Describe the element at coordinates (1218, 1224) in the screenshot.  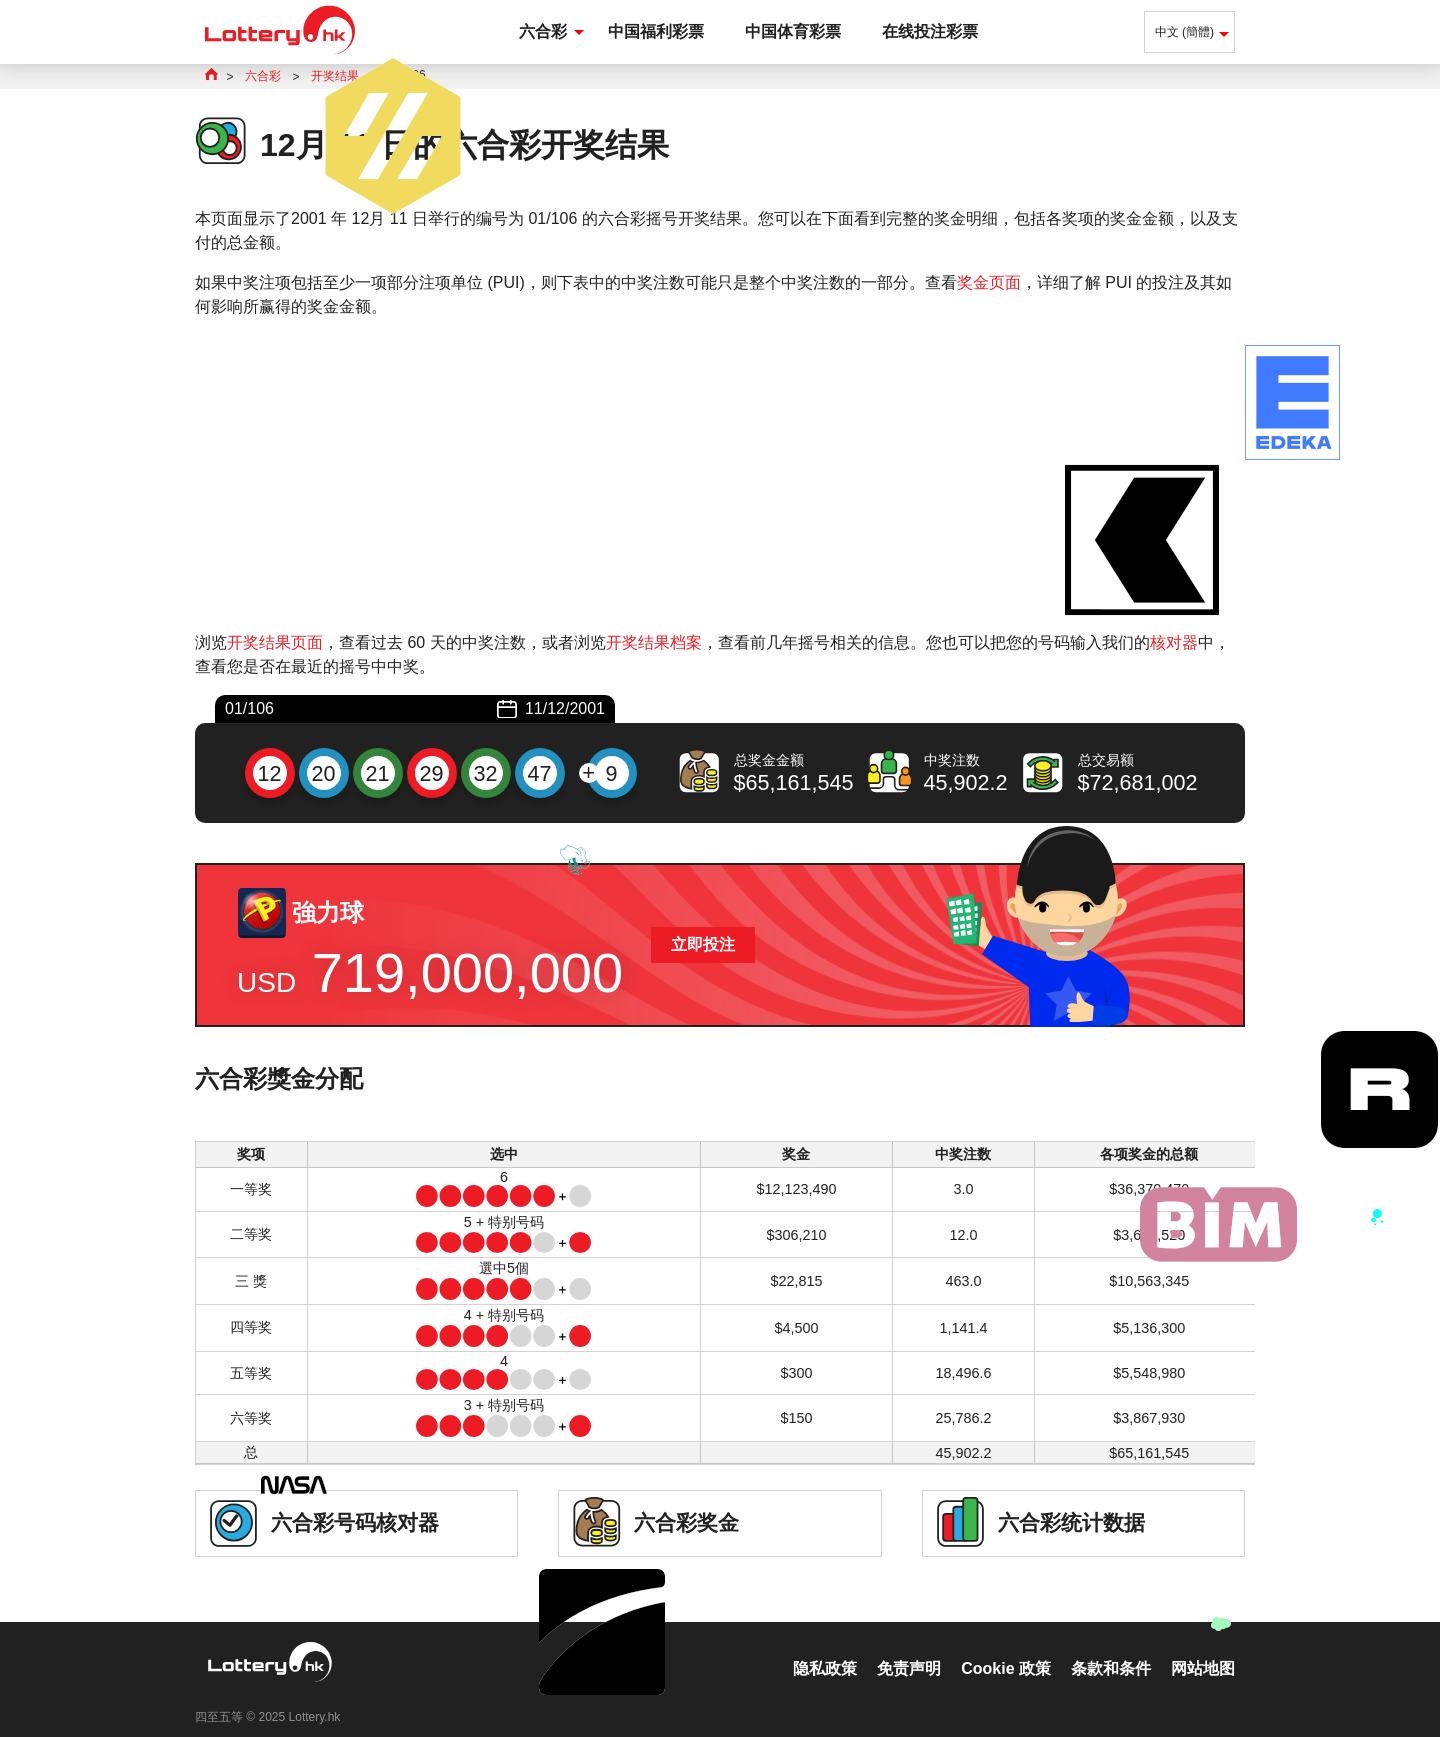
I see `open the BIM store app` at that location.